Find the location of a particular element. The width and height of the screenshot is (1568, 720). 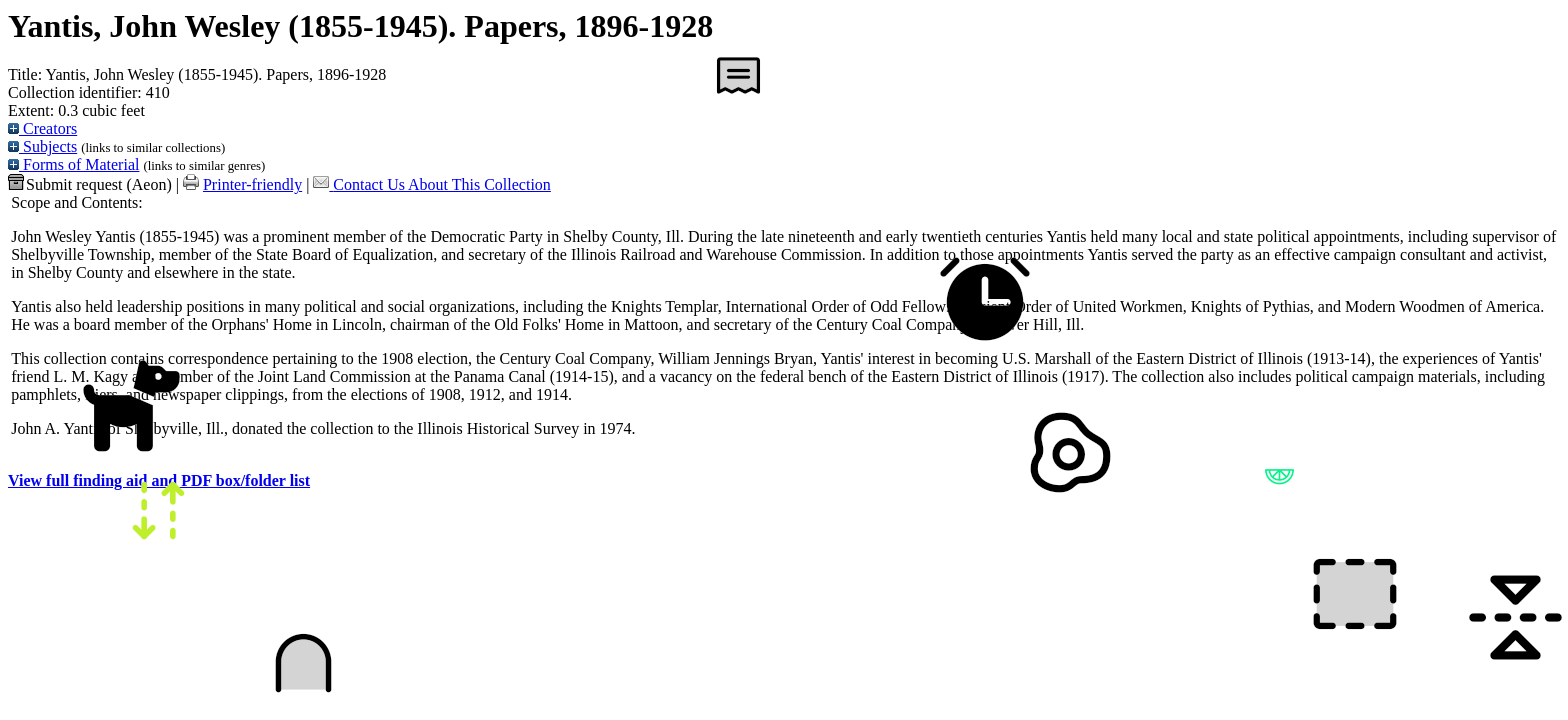

access breakfast or morning meal recipes is located at coordinates (1070, 452).